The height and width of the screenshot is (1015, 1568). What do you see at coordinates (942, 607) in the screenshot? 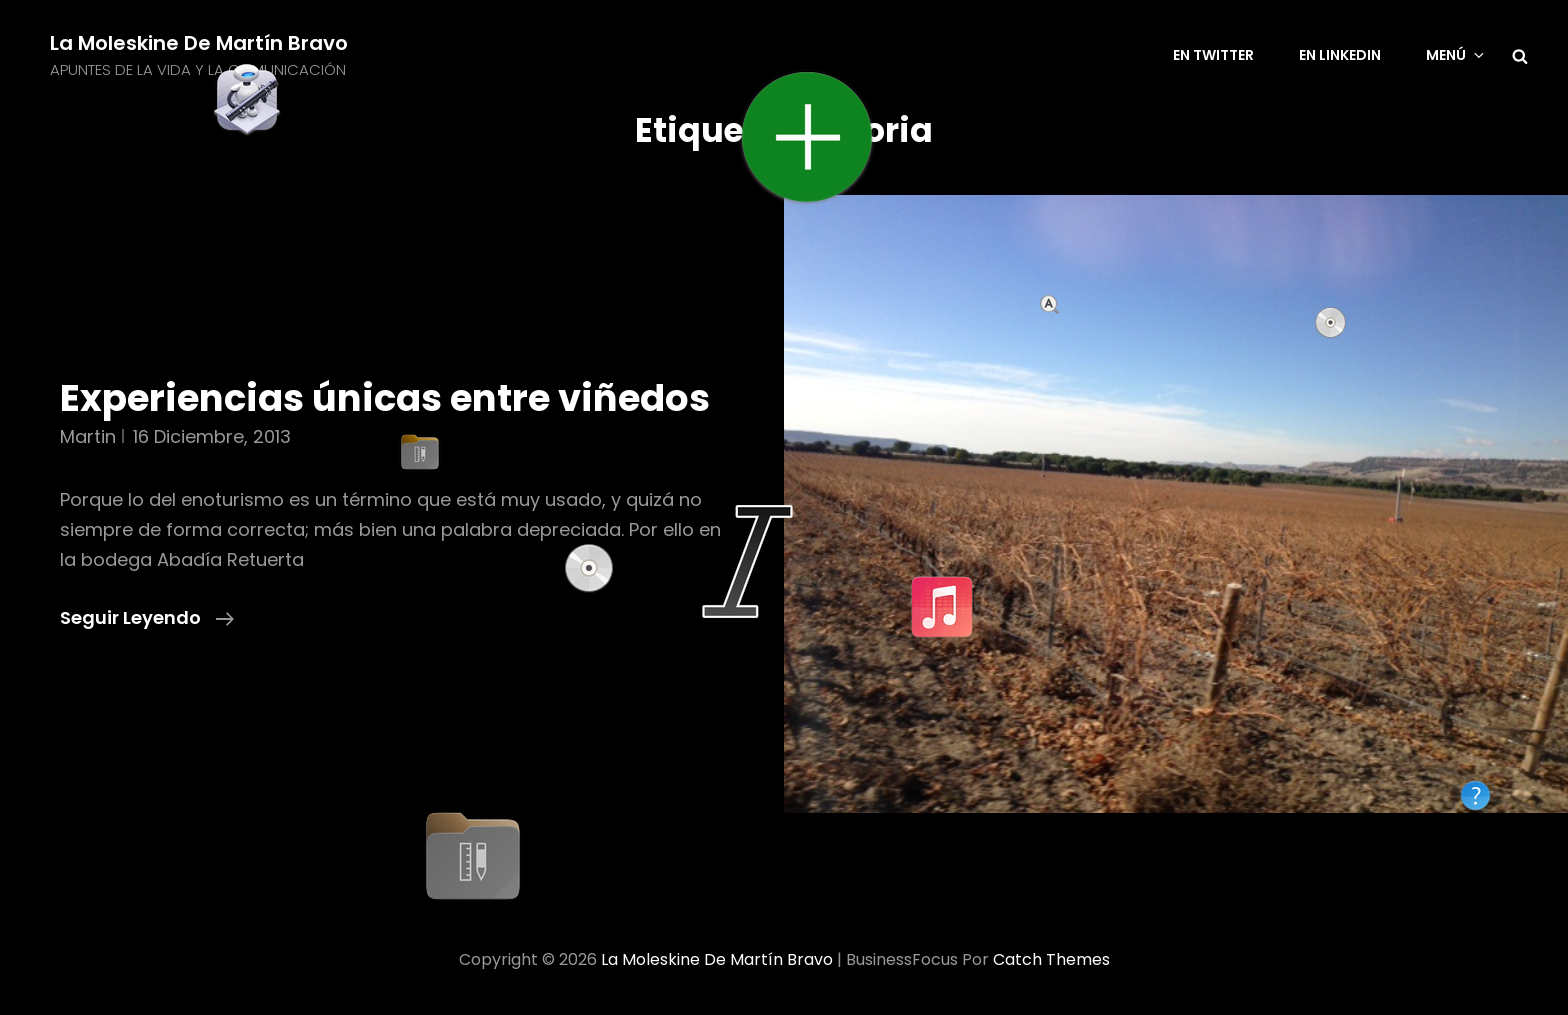
I see `open the music player app` at bounding box center [942, 607].